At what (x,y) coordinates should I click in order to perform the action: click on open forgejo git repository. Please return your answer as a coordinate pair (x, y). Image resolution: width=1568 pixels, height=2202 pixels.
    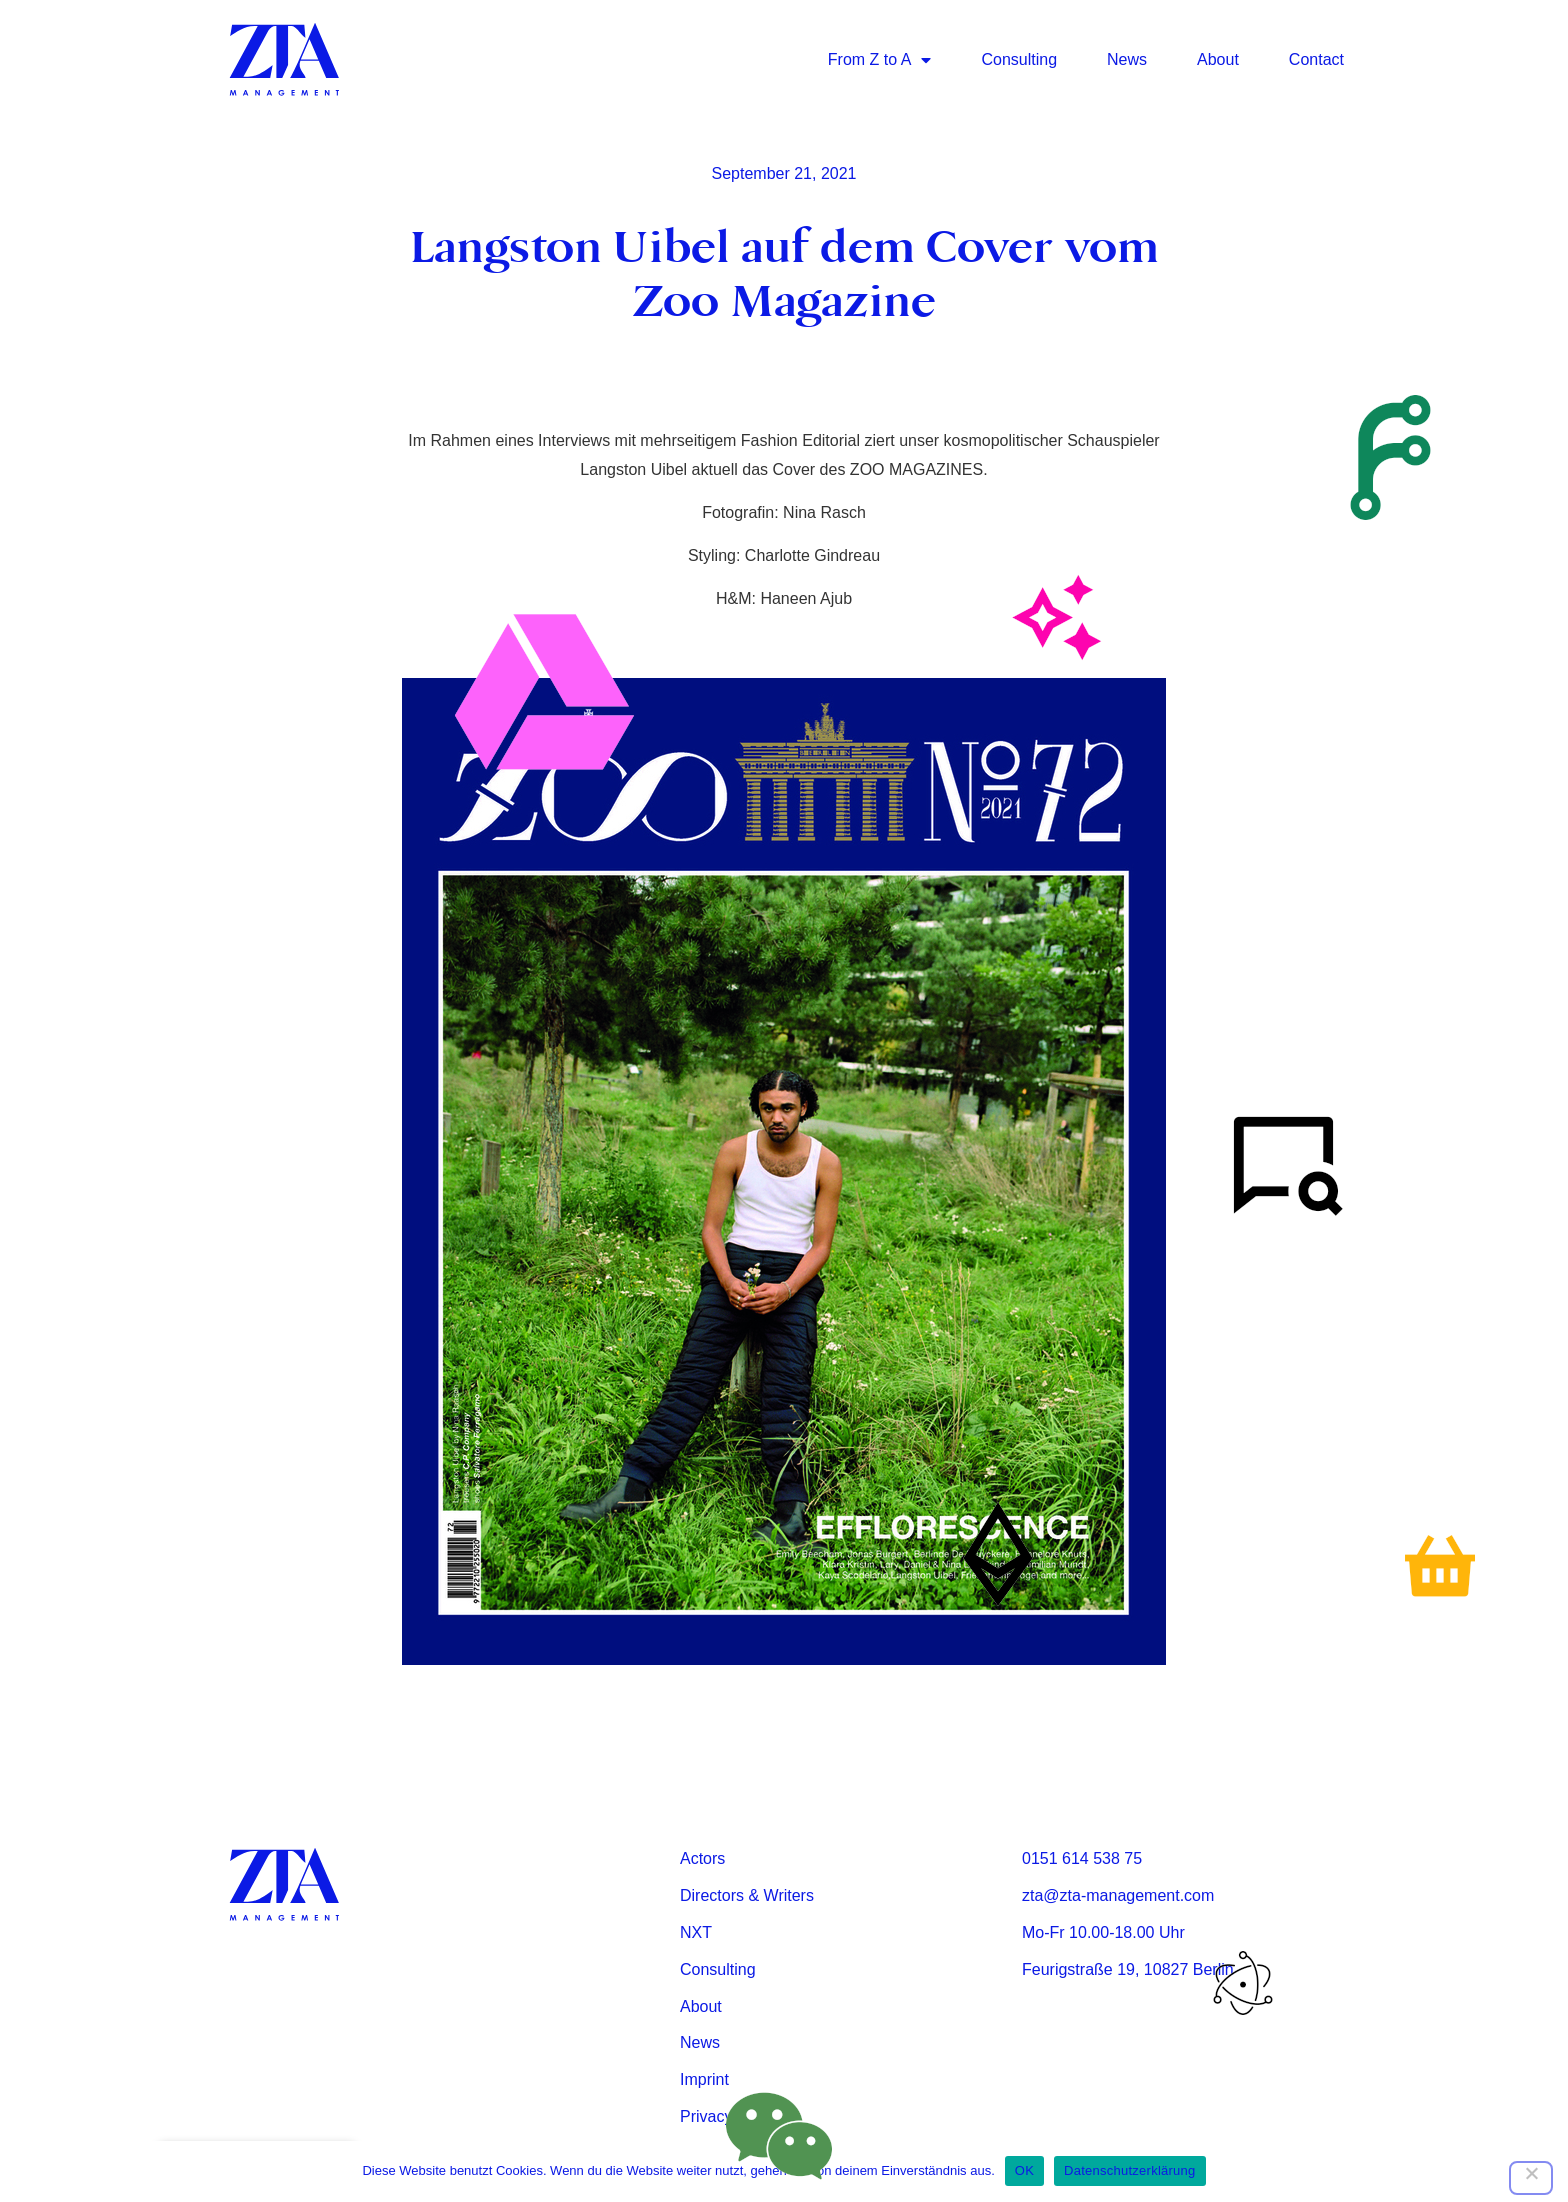
    Looking at the image, I should click on (1390, 457).